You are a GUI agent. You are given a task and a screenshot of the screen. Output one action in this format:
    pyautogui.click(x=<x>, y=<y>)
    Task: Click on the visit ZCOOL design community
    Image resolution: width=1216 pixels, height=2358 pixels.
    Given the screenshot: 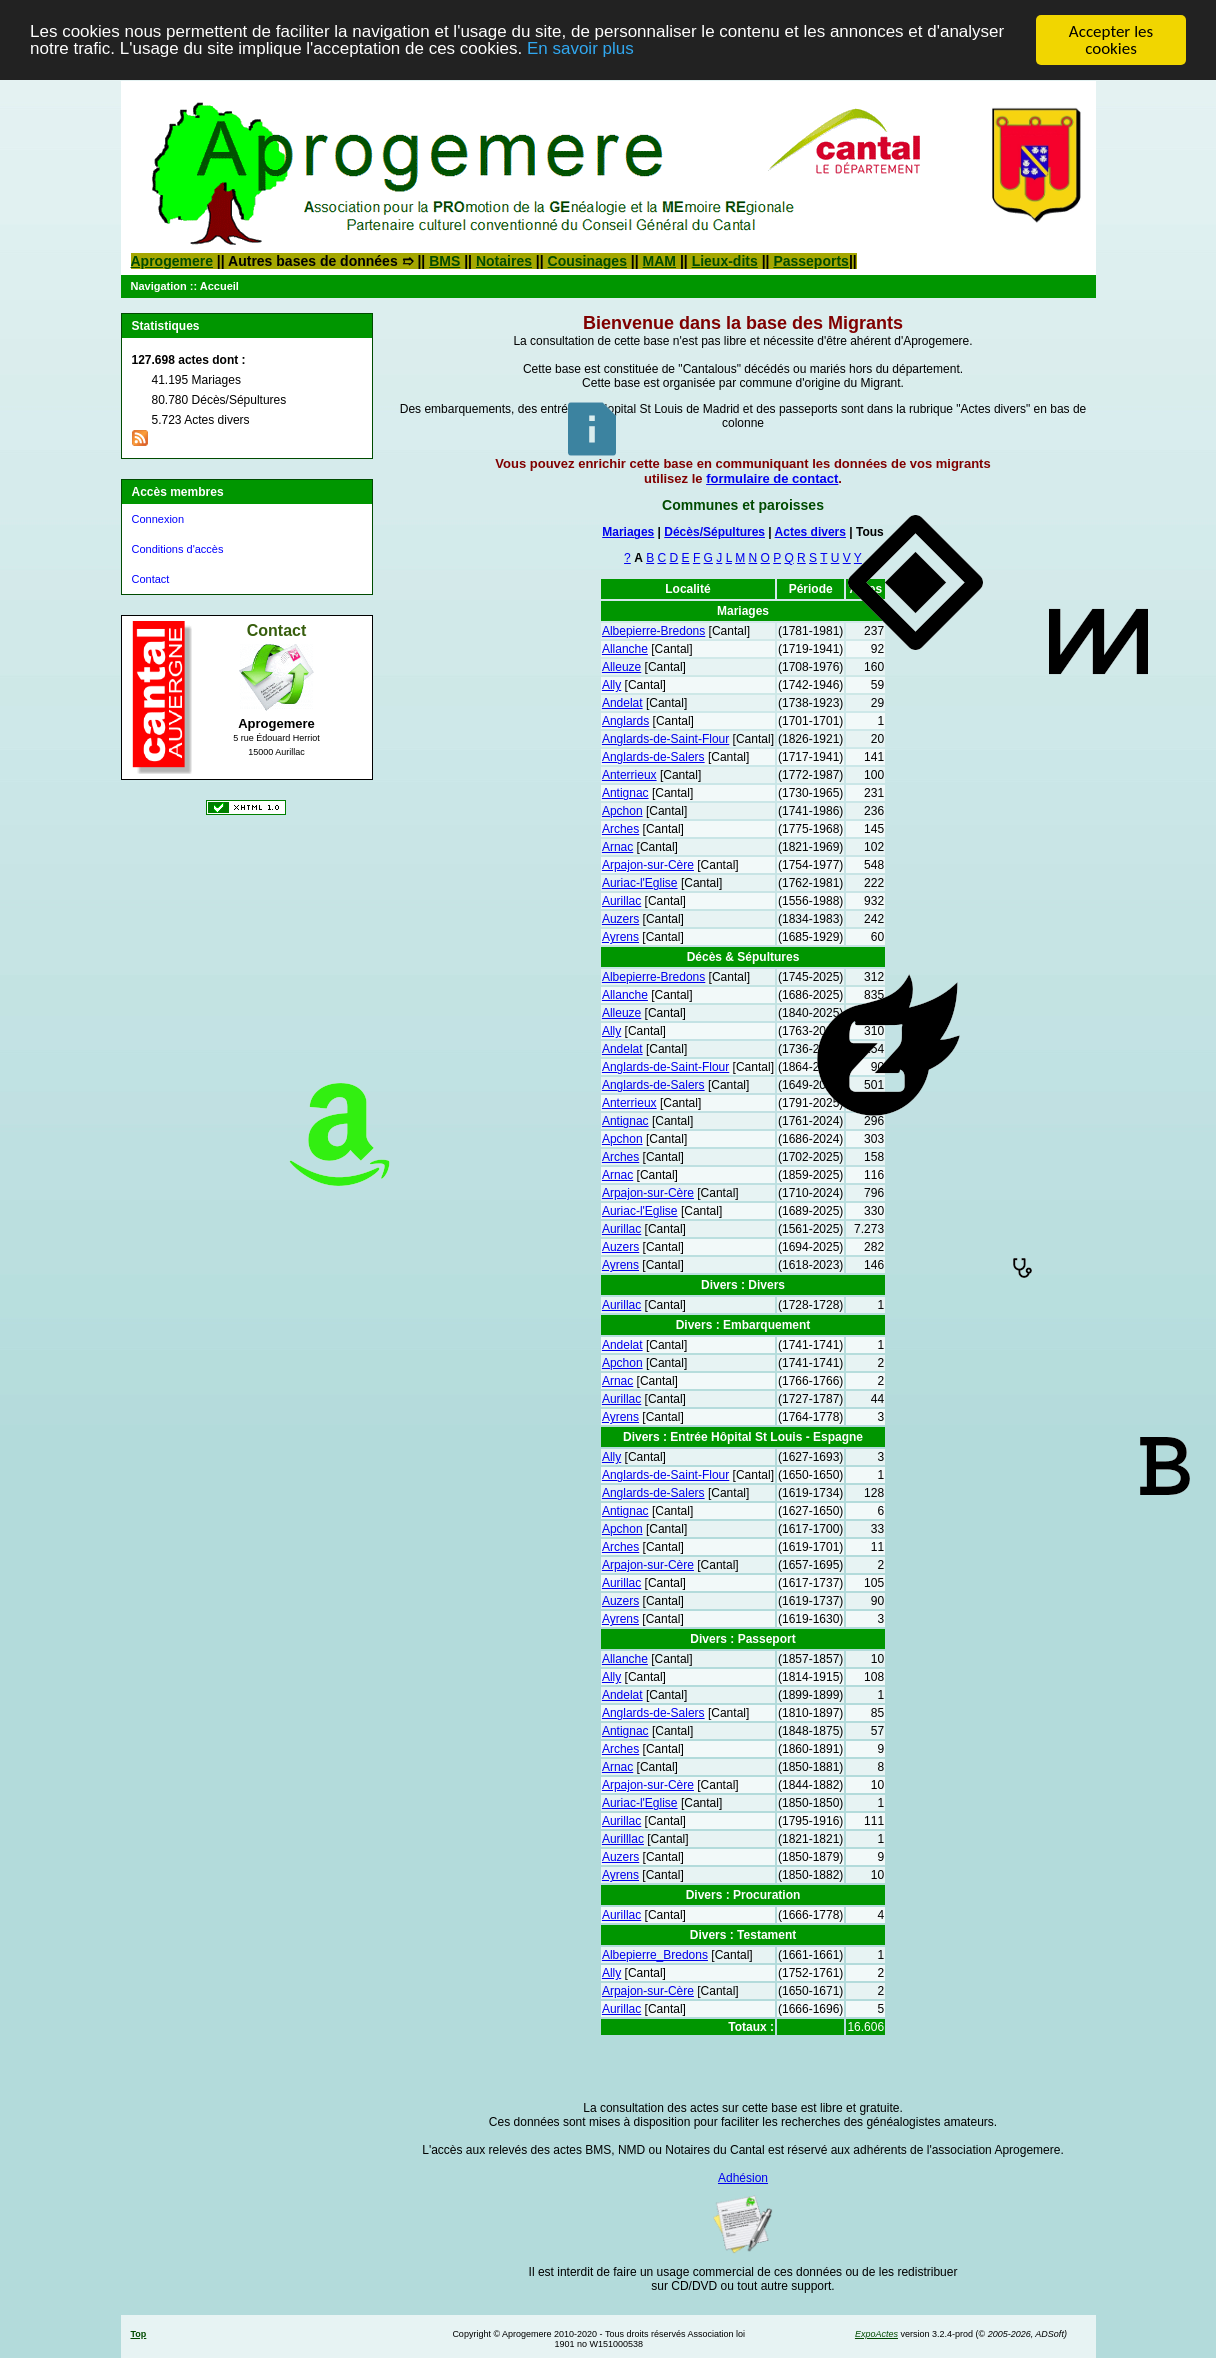 What is the action you would take?
    pyautogui.click(x=888, y=1045)
    